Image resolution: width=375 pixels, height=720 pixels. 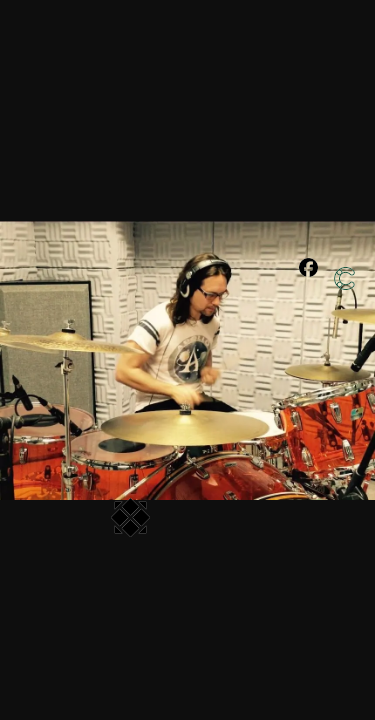 I want to click on link to Contentful CMS platform, so click(x=344, y=278).